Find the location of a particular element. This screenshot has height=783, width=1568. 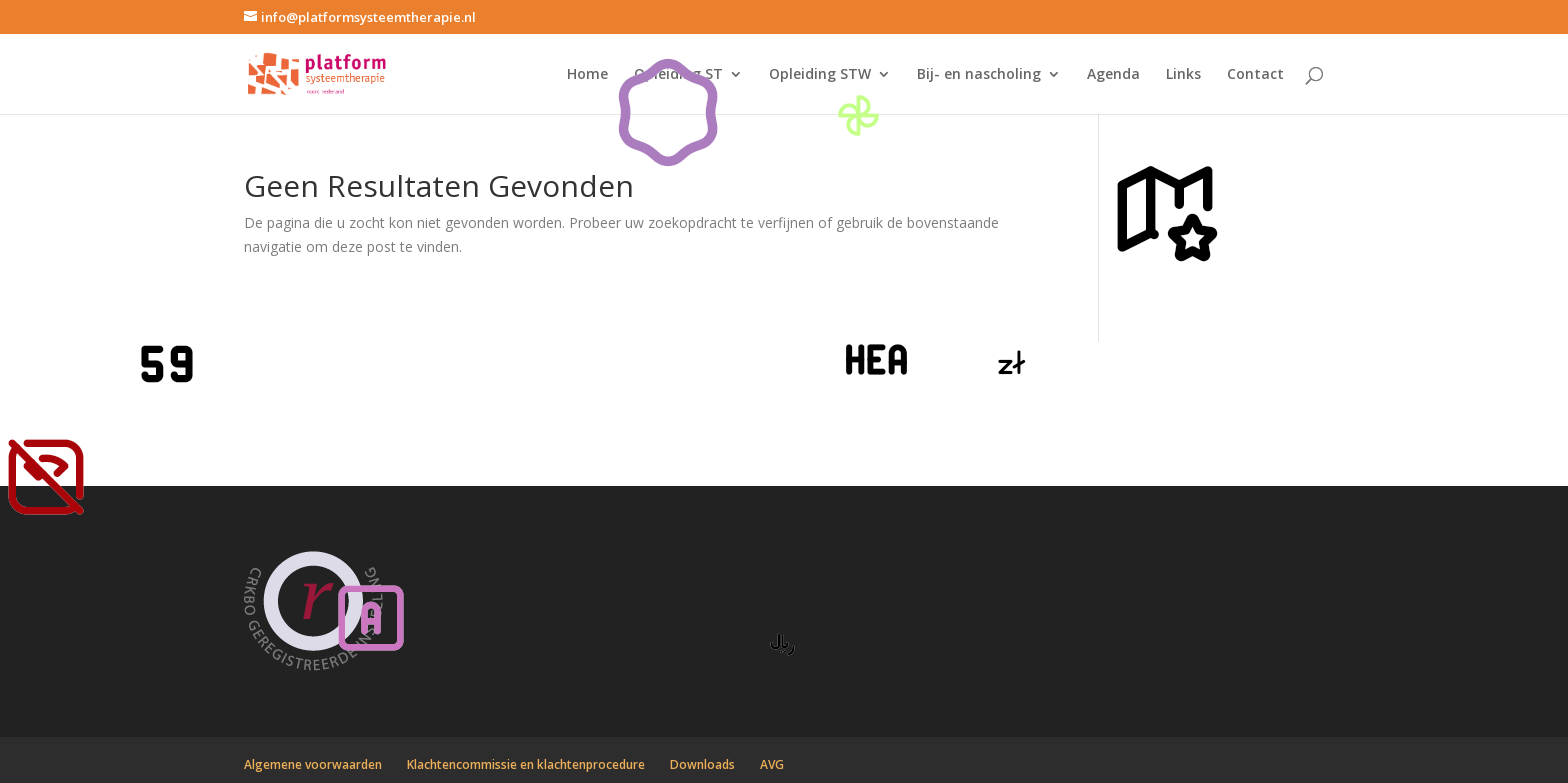

select text formatting option A is located at coordinates (371, 618).